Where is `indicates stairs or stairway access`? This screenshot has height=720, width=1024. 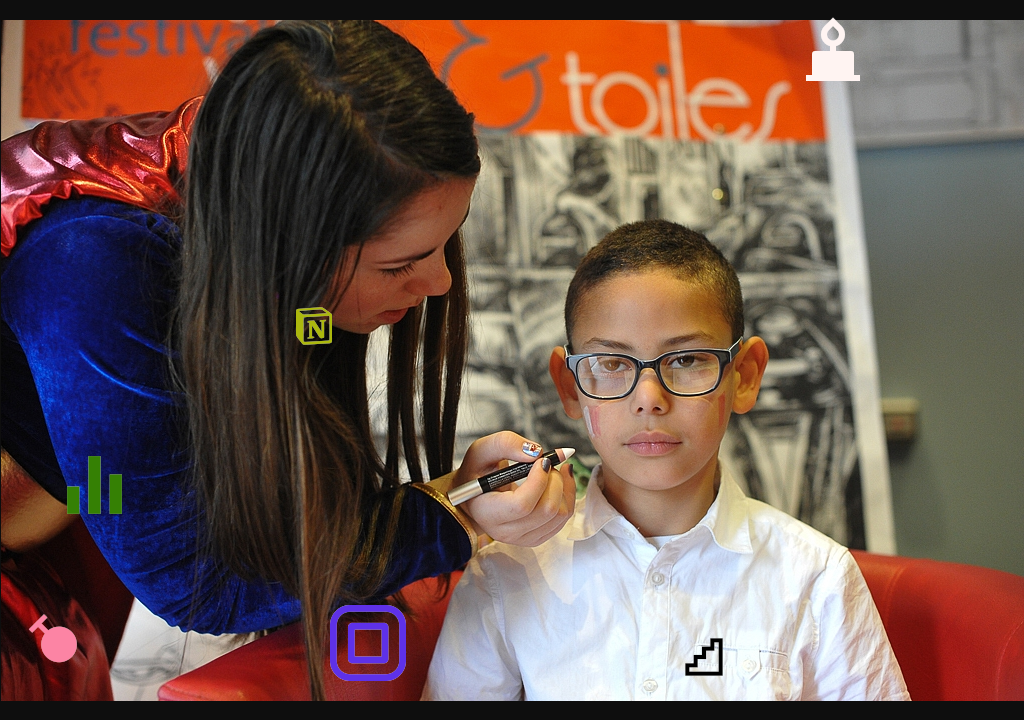 indicates stairs or stairway access is located at coordinates (704, 657).